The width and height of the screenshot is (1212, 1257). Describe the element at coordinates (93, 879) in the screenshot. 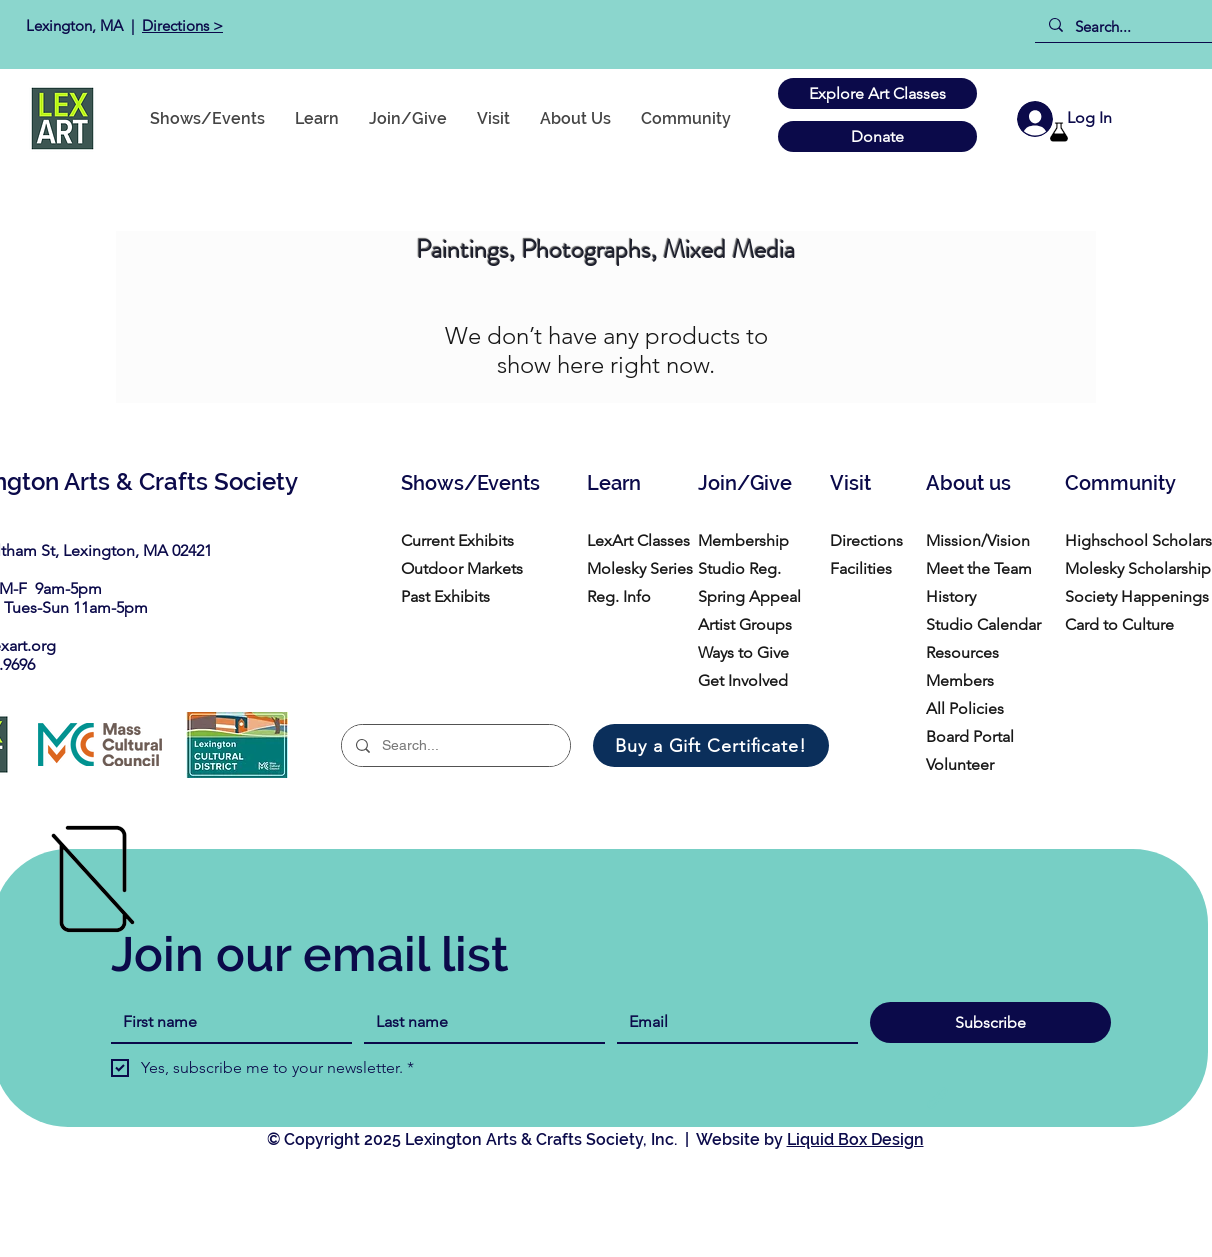

I see `mobile device unavailable or disabled` at that location.